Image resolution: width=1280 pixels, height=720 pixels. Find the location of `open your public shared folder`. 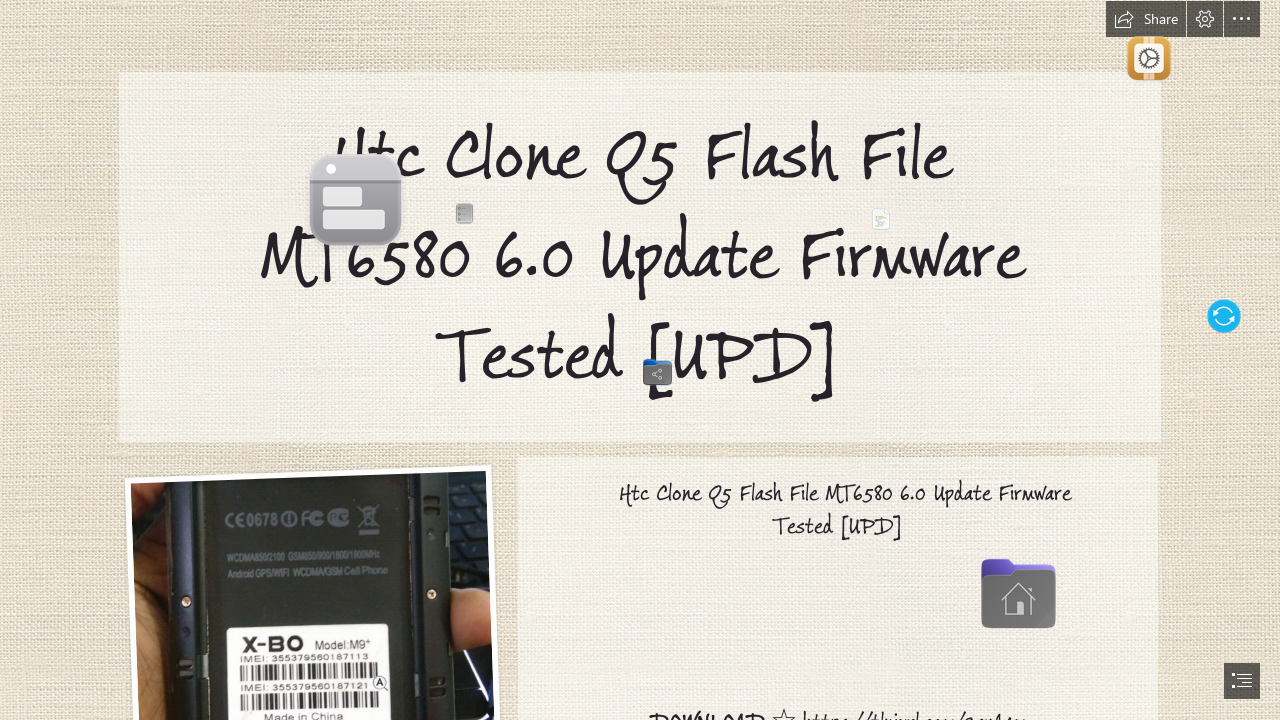

open your public shared folder is located at coordinates (657, 371).